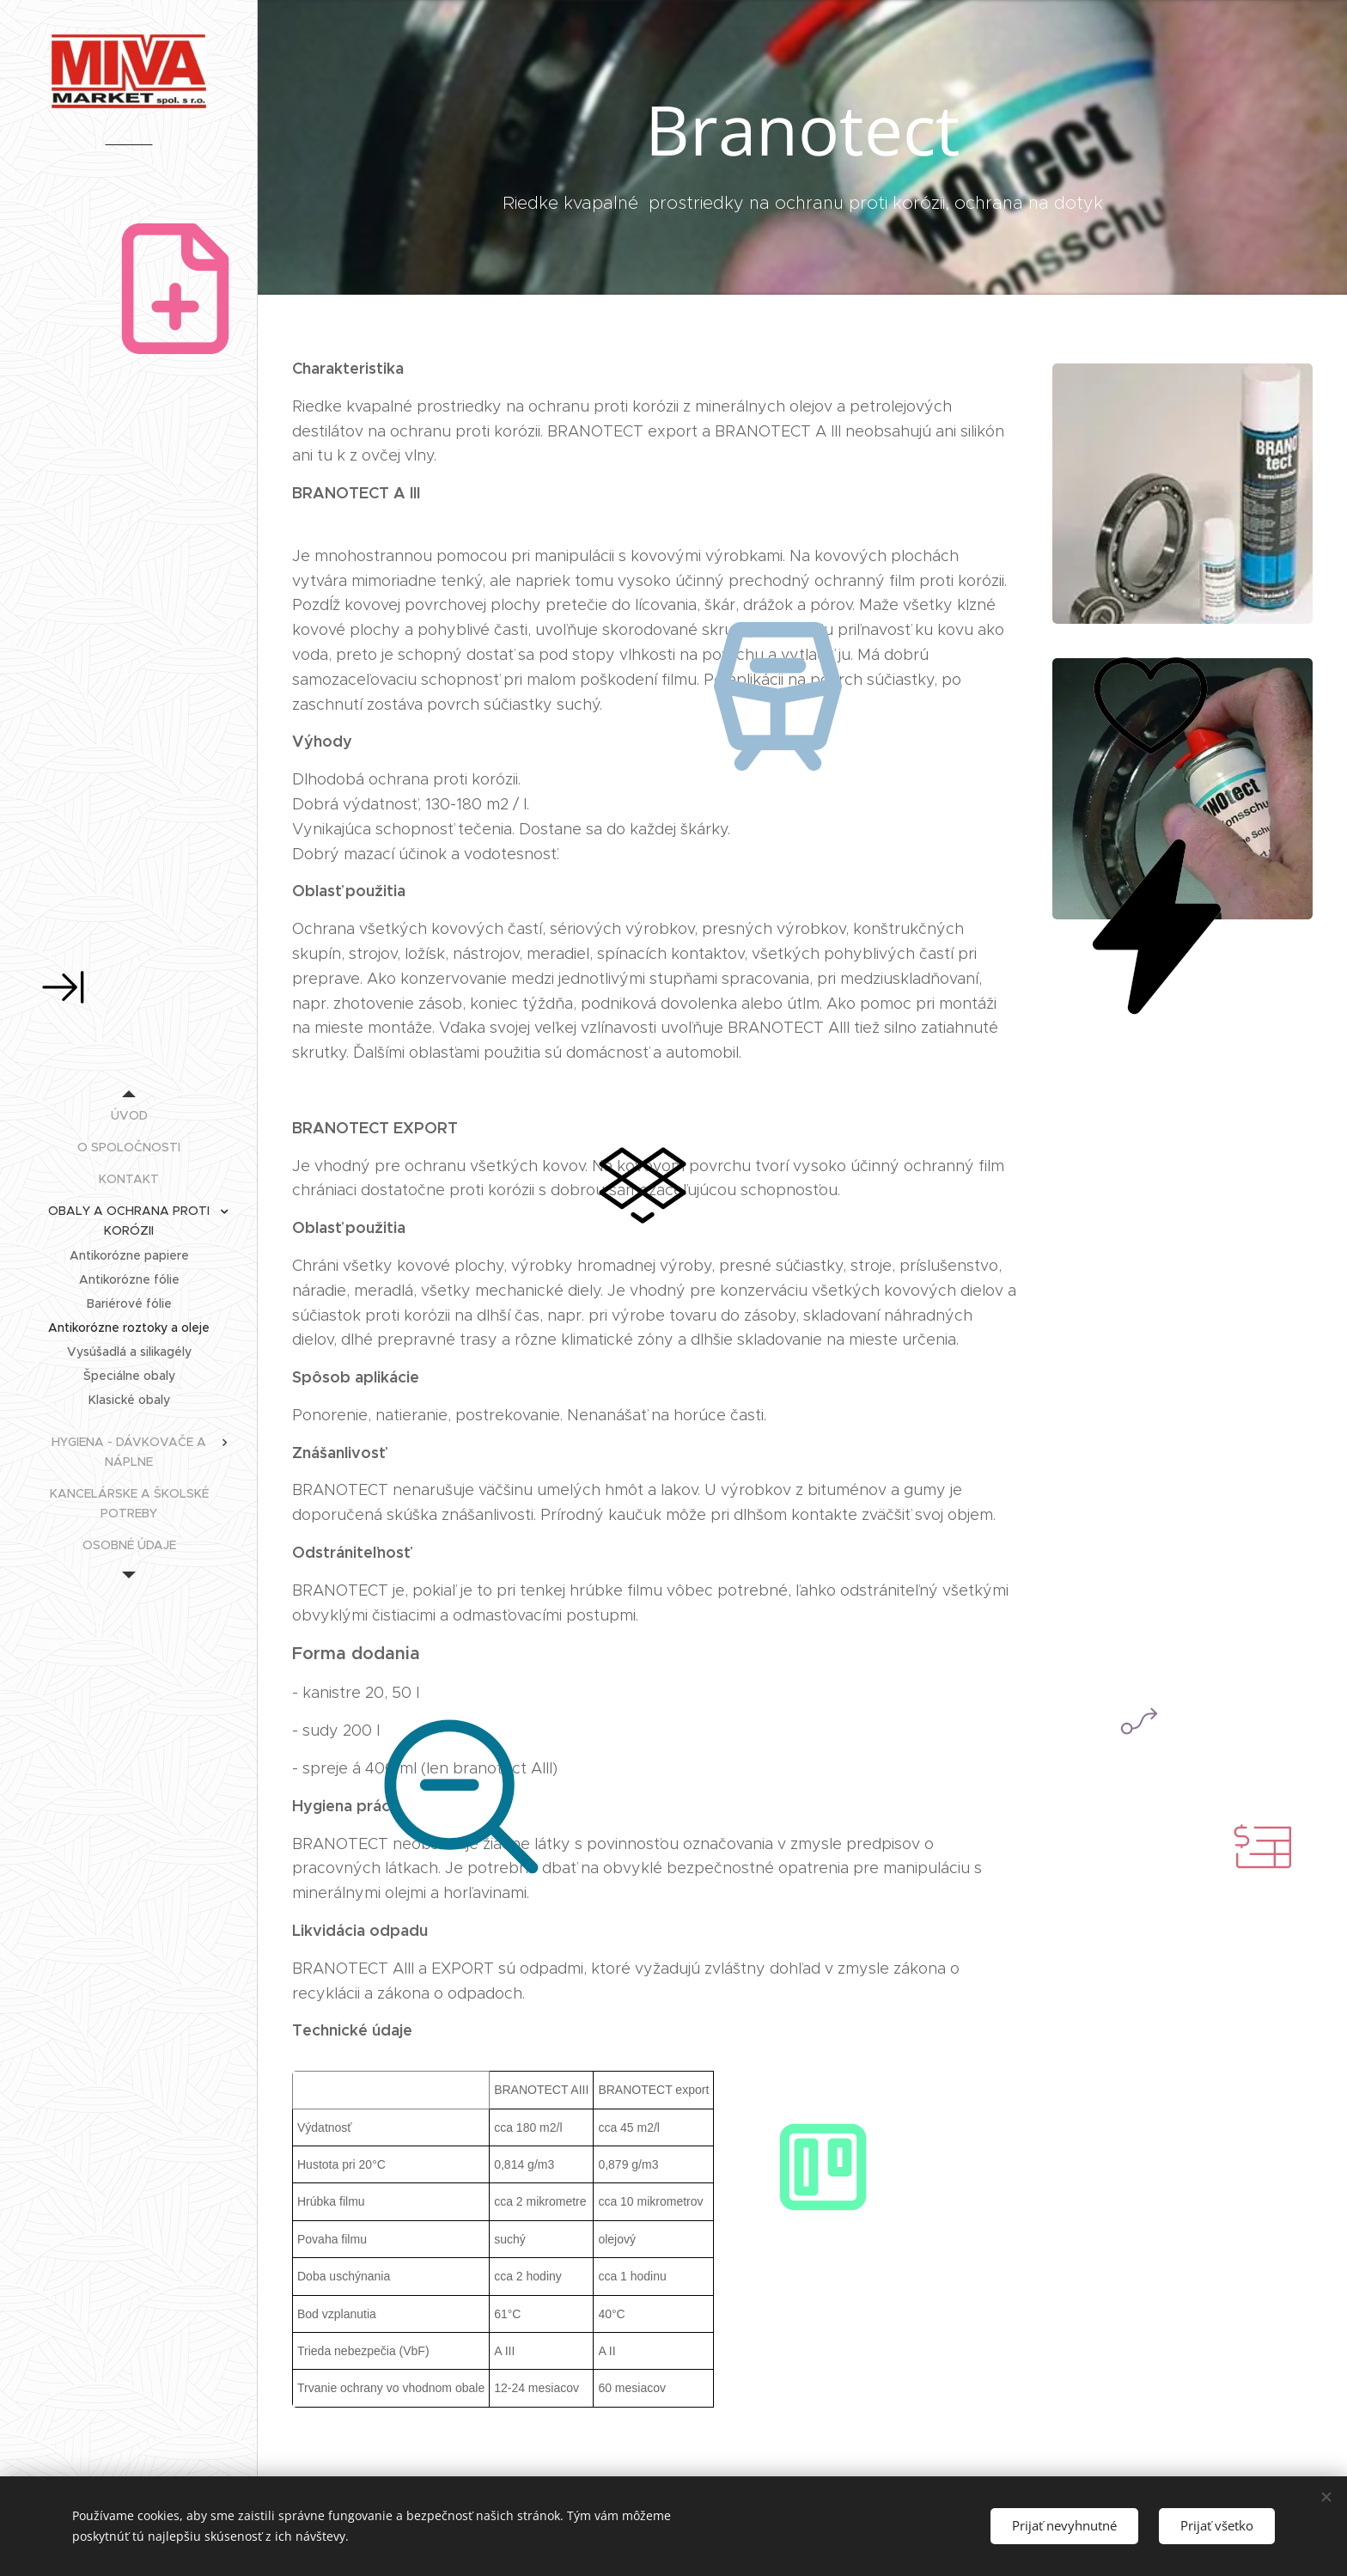 The height and width of the screenshot is (2576, 1347). What do you see at coordinates (461, 1797) in the screenshot?
I see `zoom out` at bounding box center [461, 1797].